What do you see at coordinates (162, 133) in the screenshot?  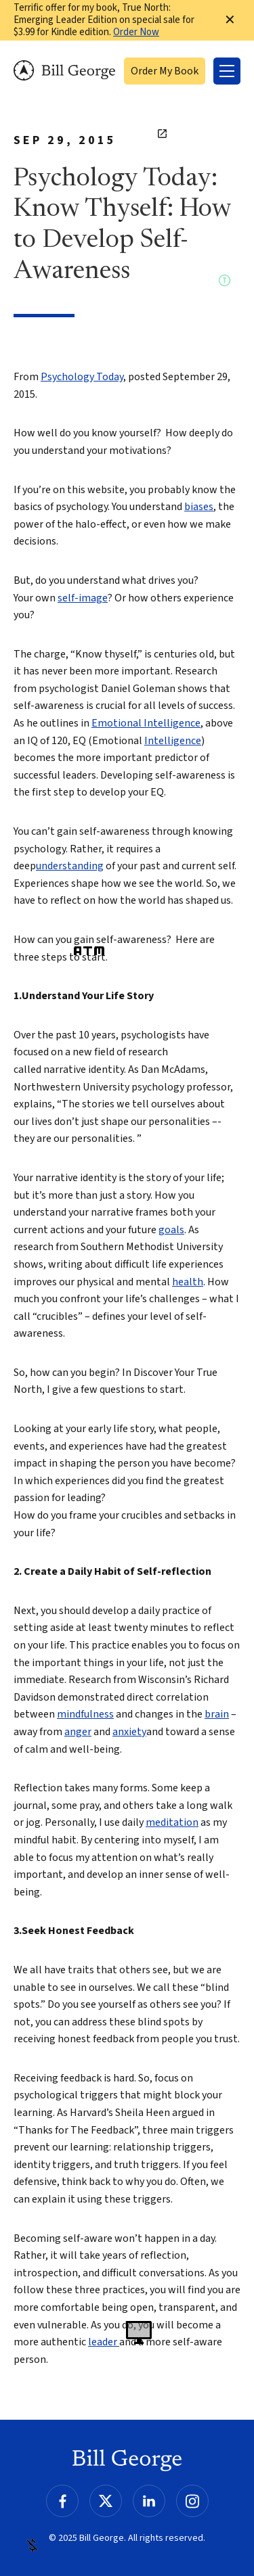 I see `open link in a new tab or window` at bounding box center [162, 133].